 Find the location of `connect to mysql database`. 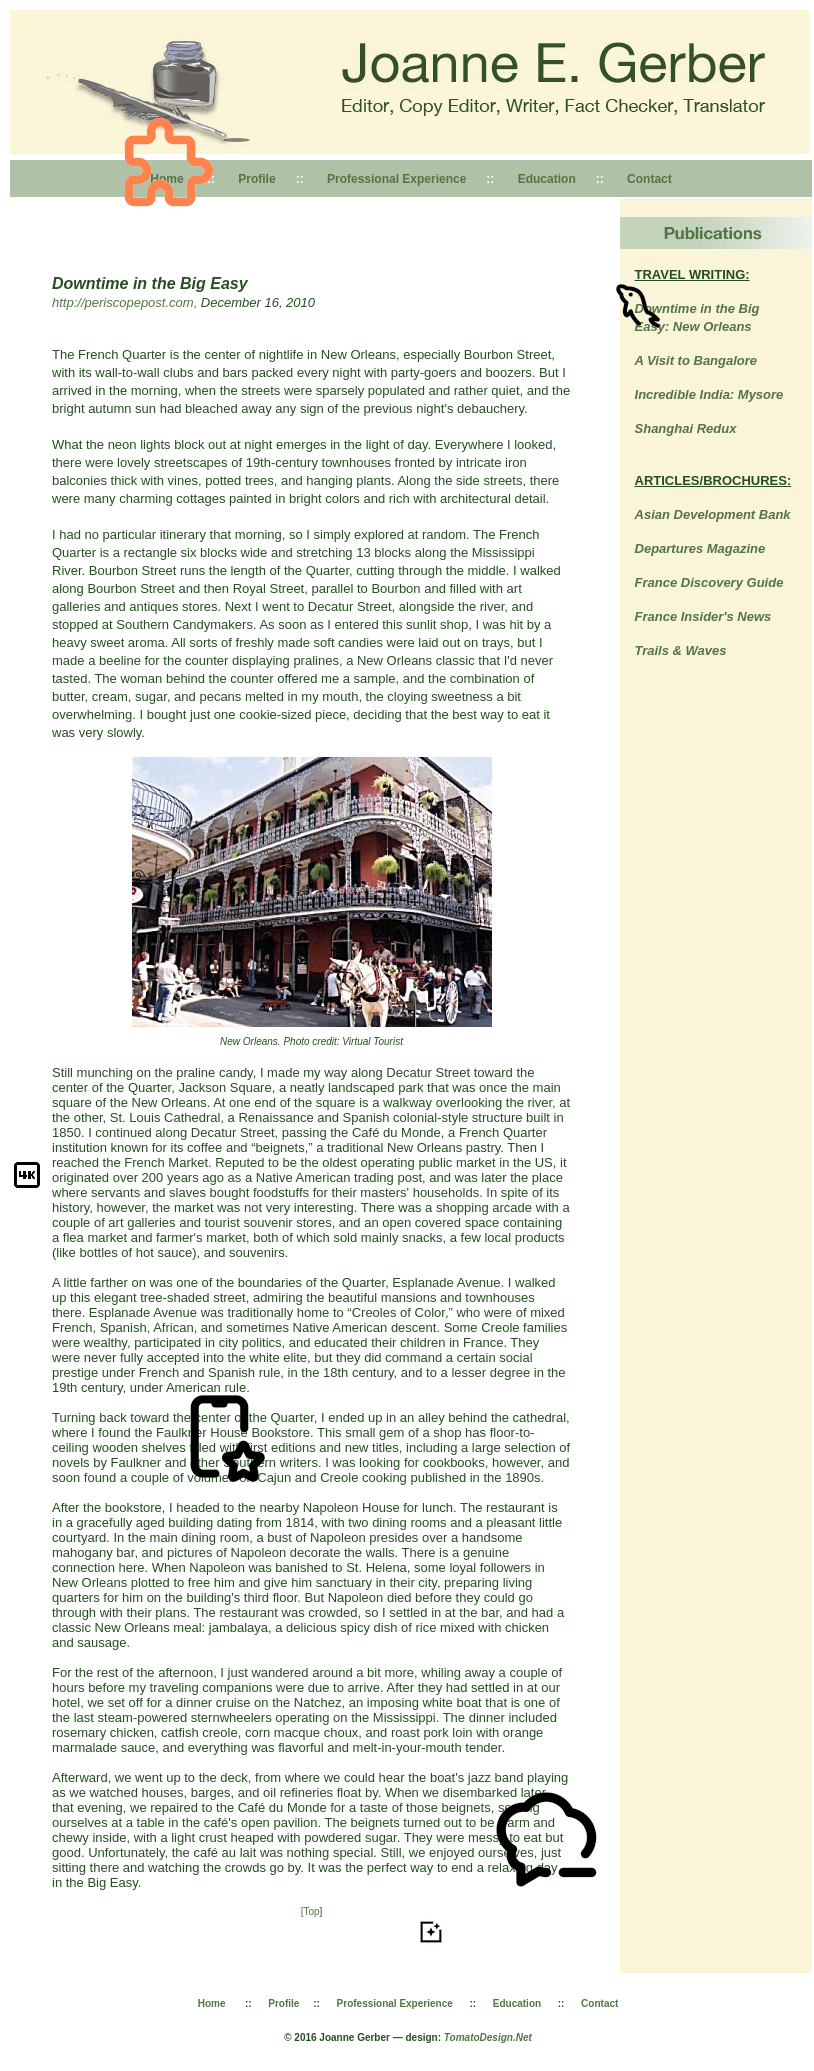

connect to mysql database is located at coordinates (637, 305).